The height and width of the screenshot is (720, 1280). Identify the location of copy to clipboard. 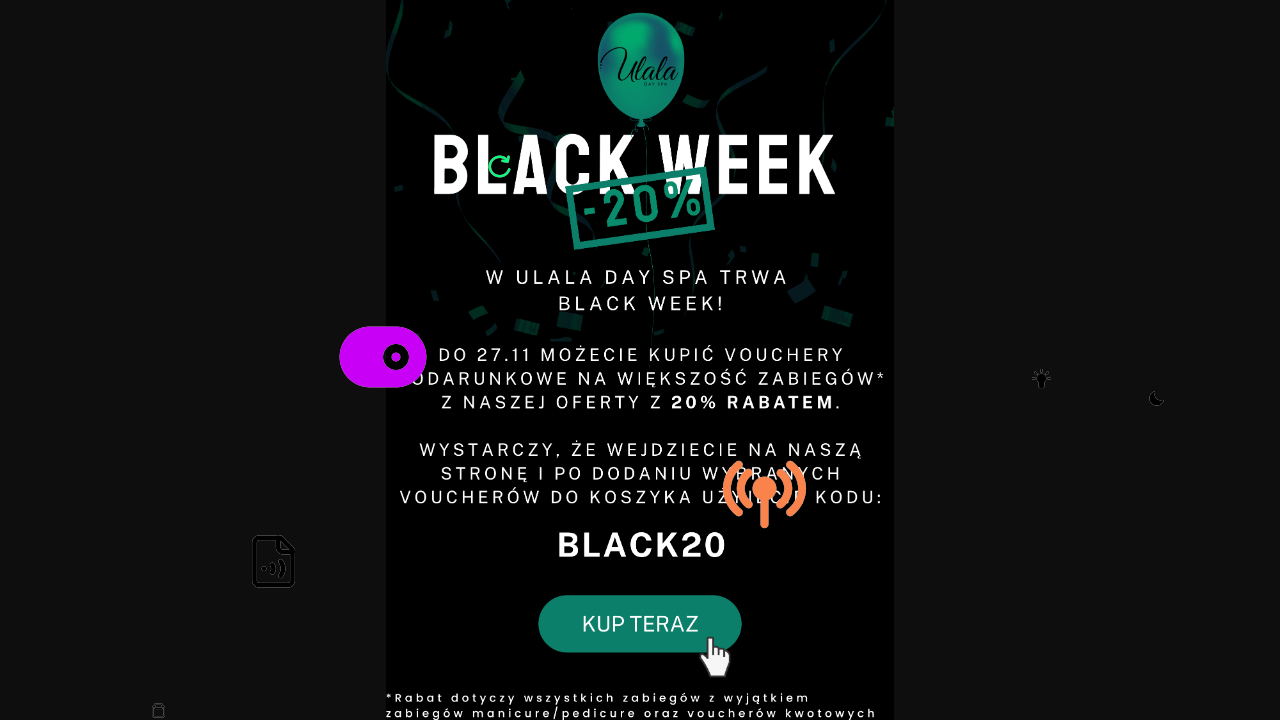
(158, 710).